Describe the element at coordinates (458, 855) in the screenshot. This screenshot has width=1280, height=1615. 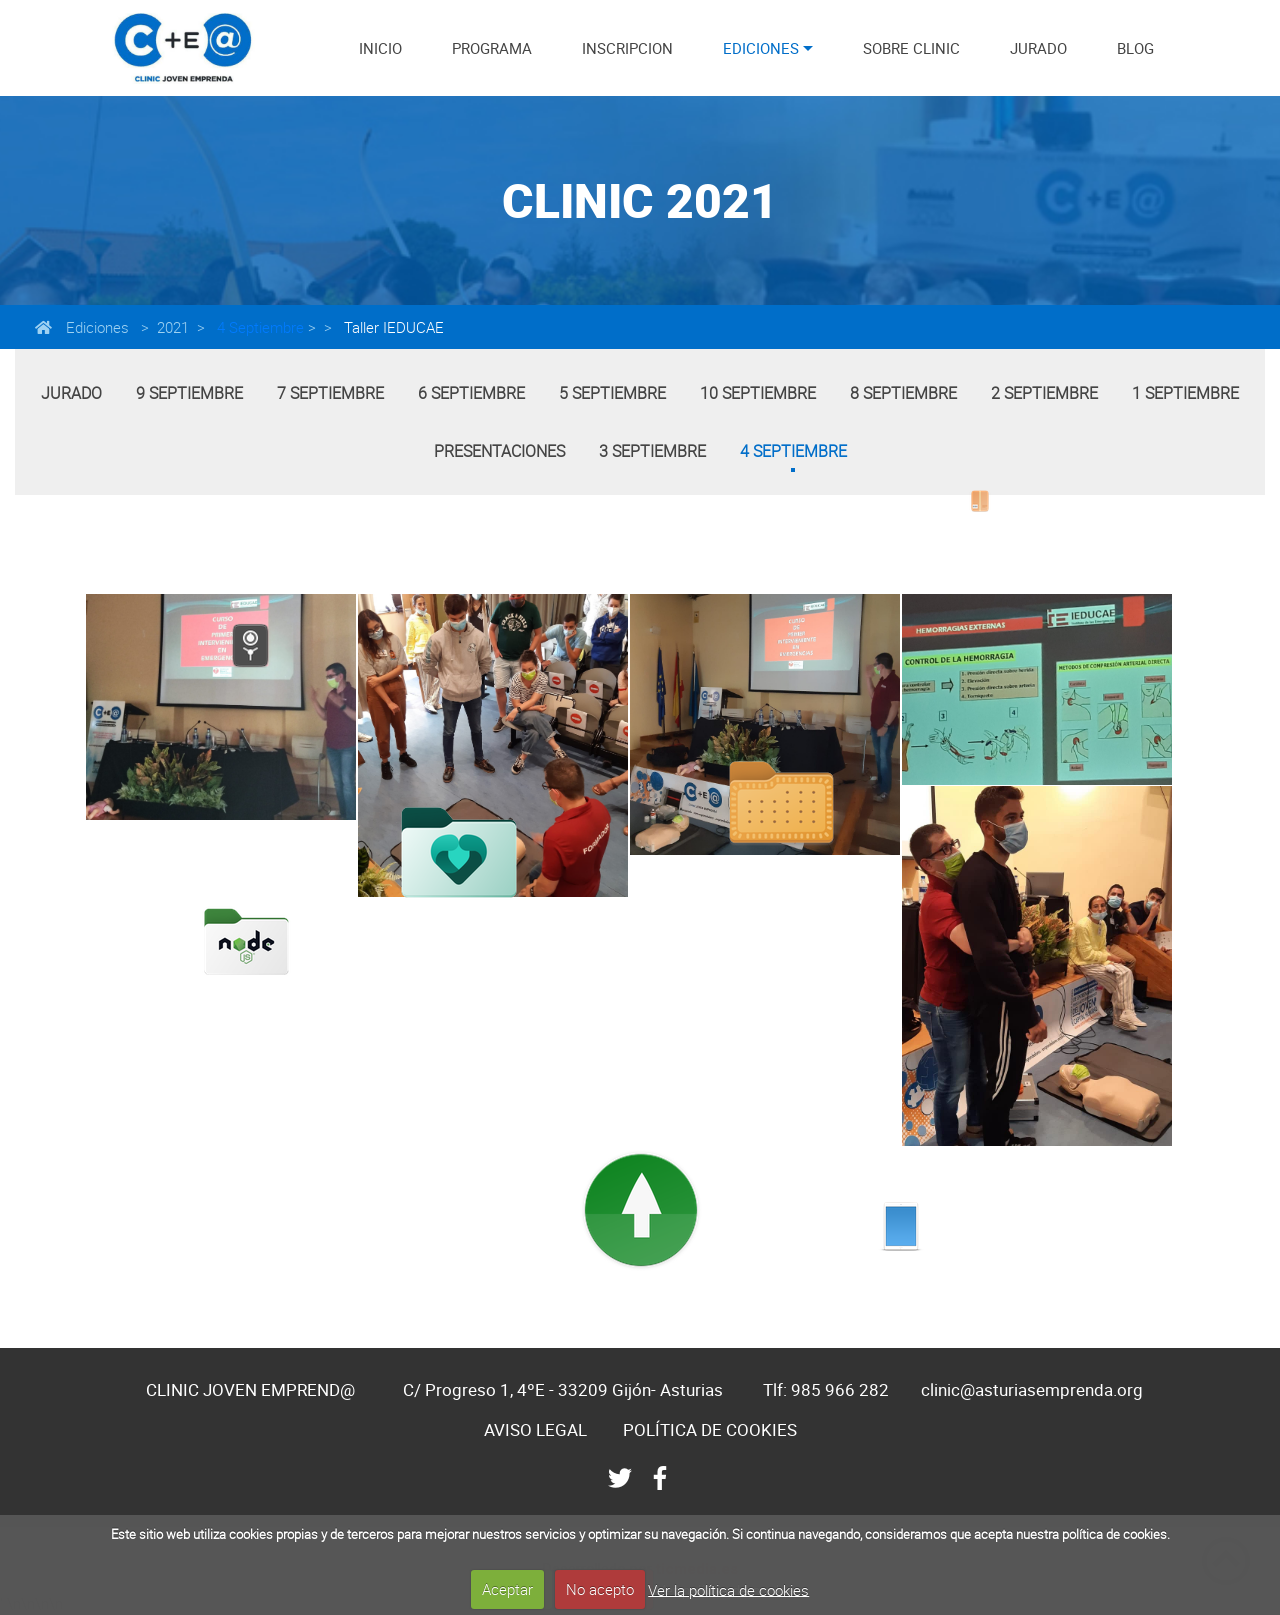
I see `open microsoft family safety folder` at that location.